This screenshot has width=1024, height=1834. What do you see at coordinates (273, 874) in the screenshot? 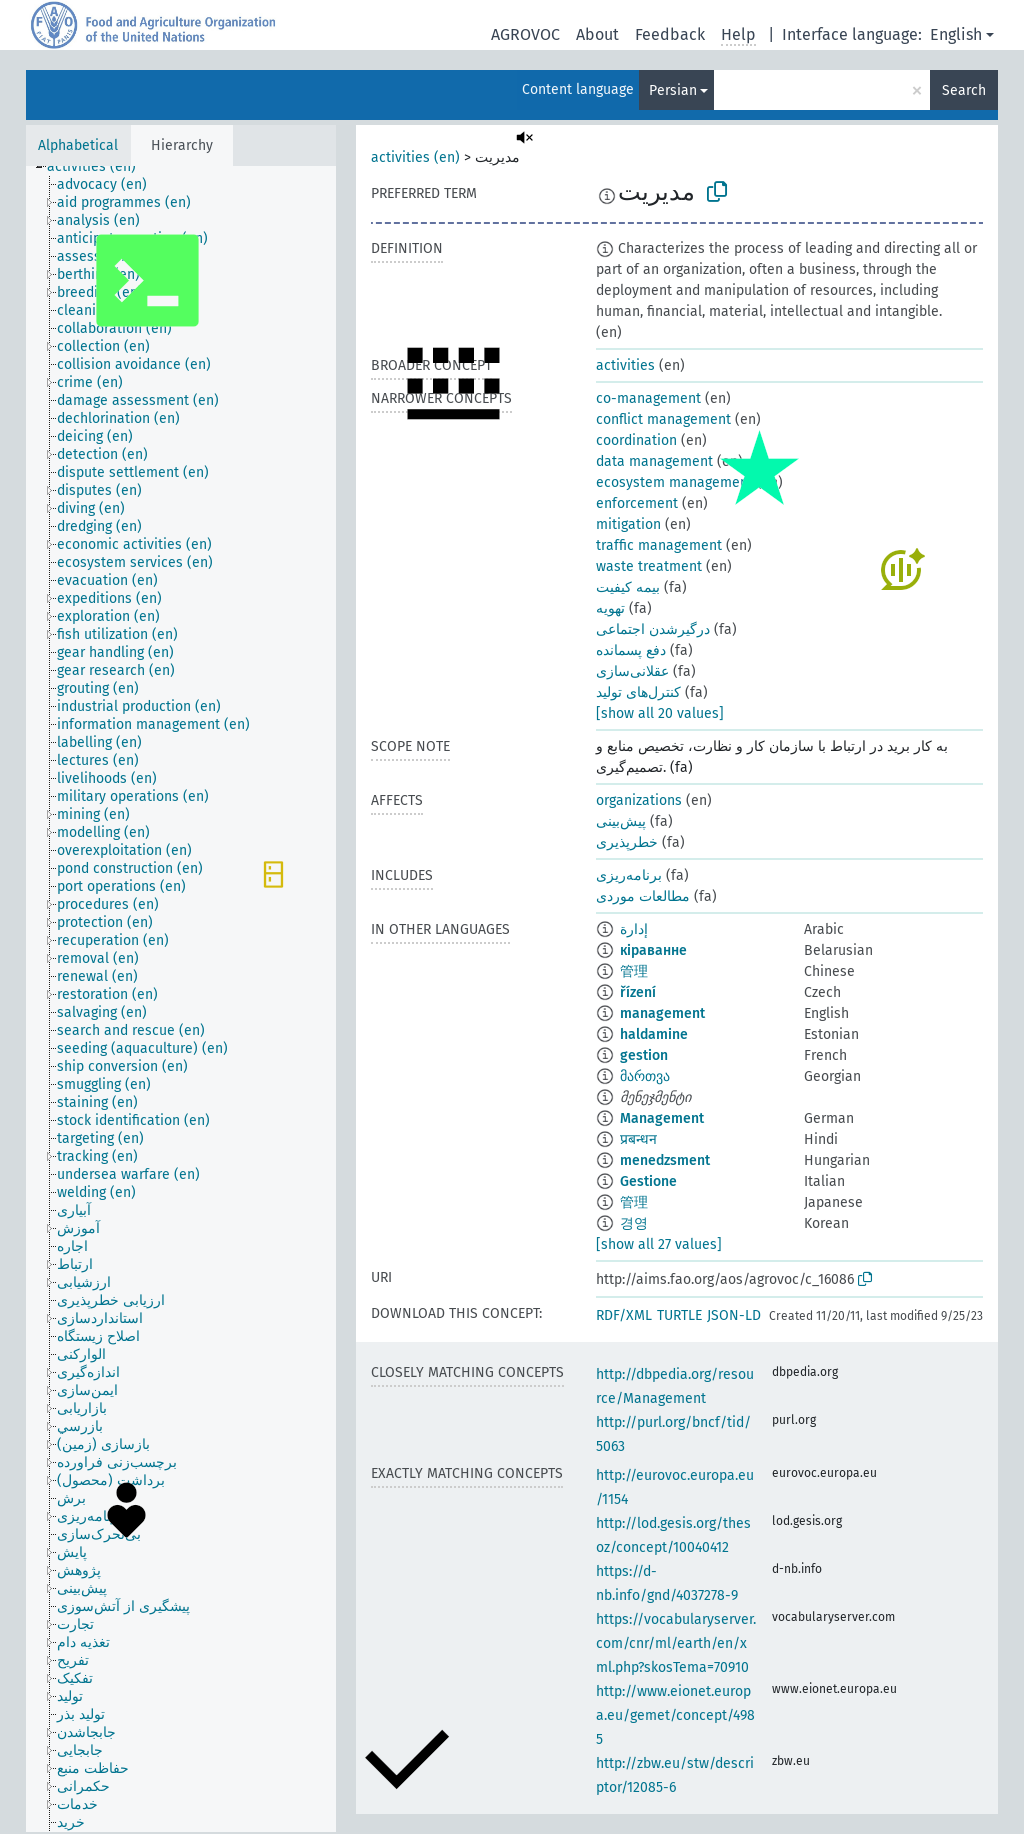
I see `access refrigerator or kitchen appliance controls` at bounding box center [273, 874].